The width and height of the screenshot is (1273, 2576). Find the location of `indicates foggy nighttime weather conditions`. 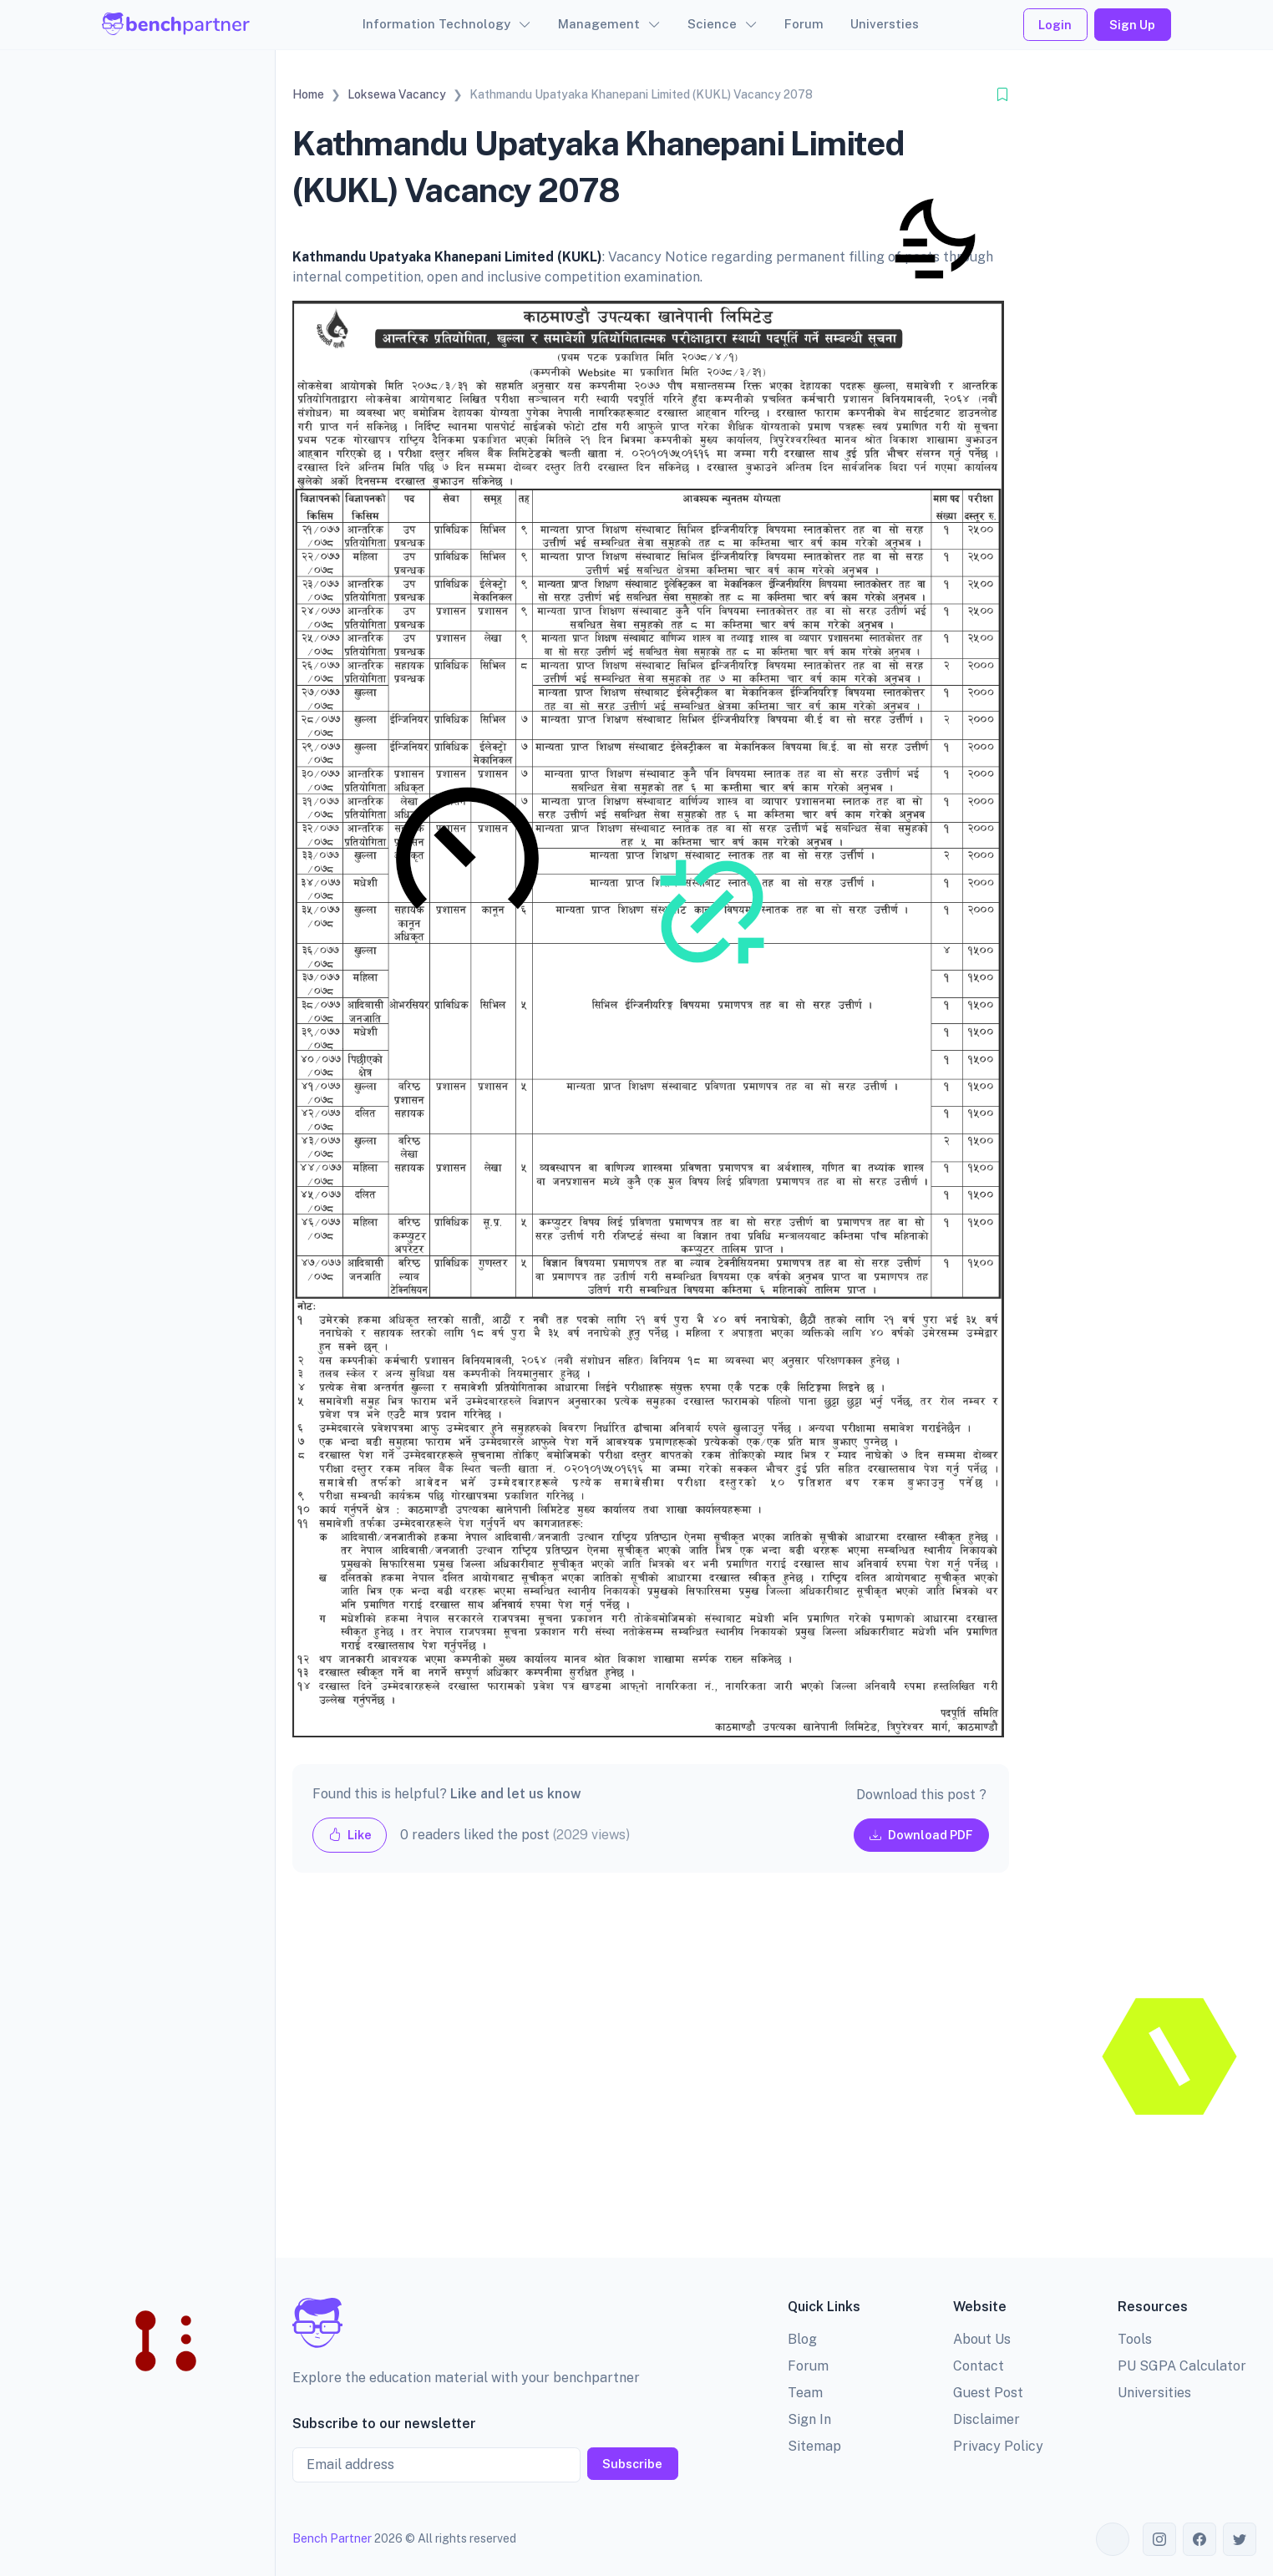

indicates foggy nighttime weather conditions is located at coordinates (935, 238).